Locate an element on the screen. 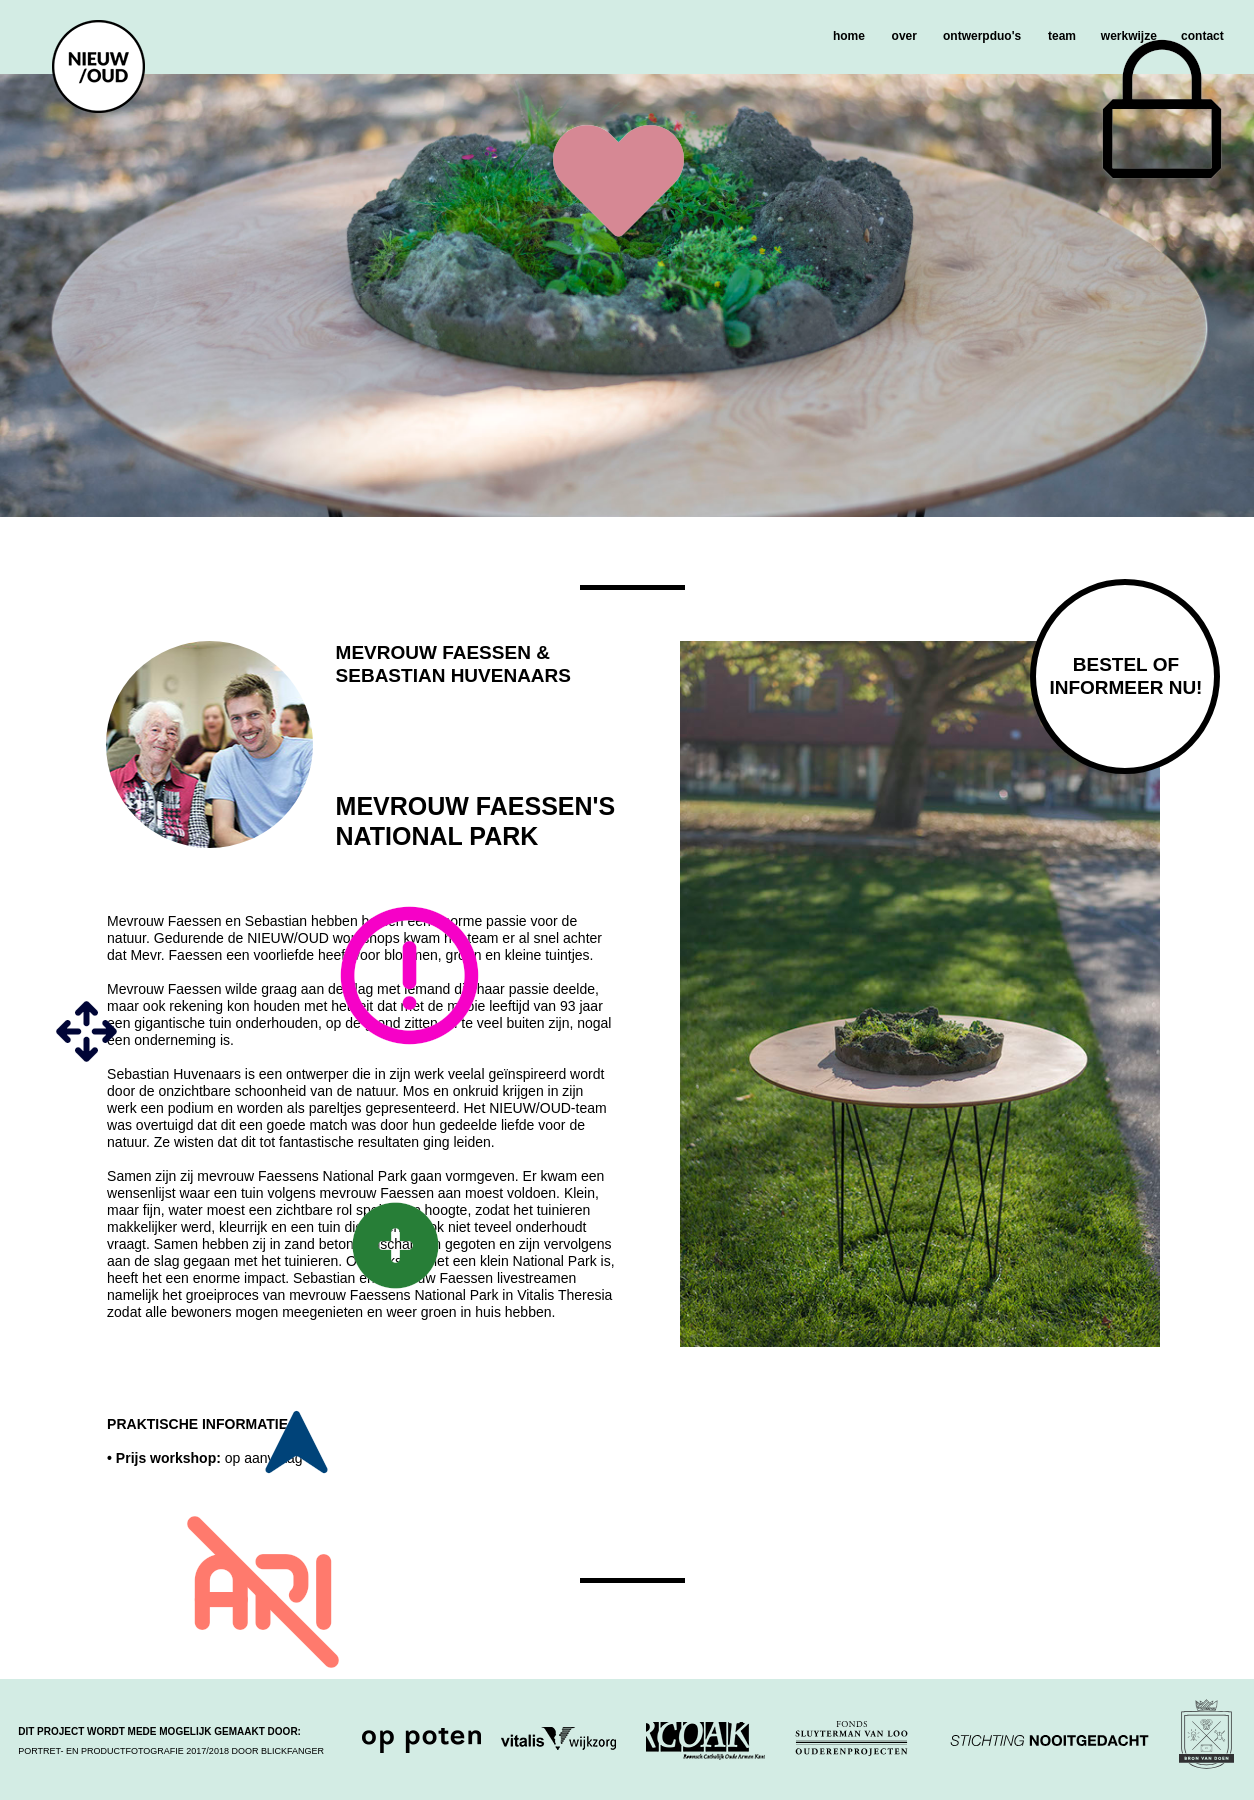  expand to fullscreen mode is located at coordinates (86, 1031).